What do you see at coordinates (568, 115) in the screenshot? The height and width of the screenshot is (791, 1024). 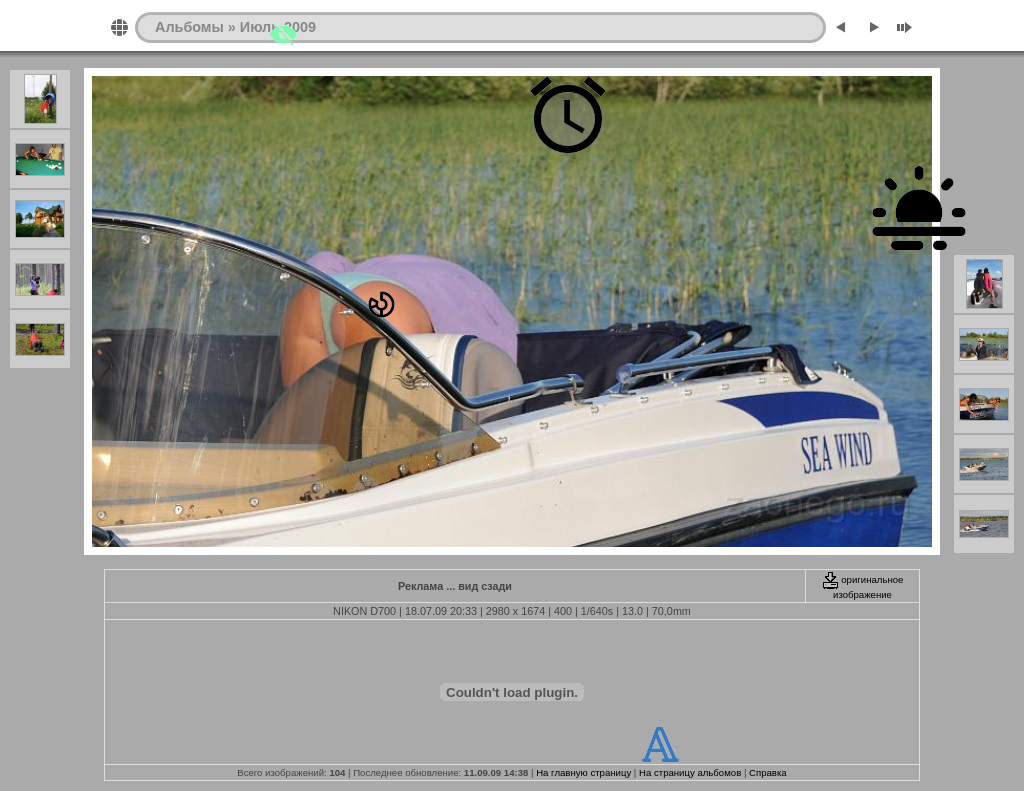 I see `set or manage alarms` at bounding box center [568, 115].